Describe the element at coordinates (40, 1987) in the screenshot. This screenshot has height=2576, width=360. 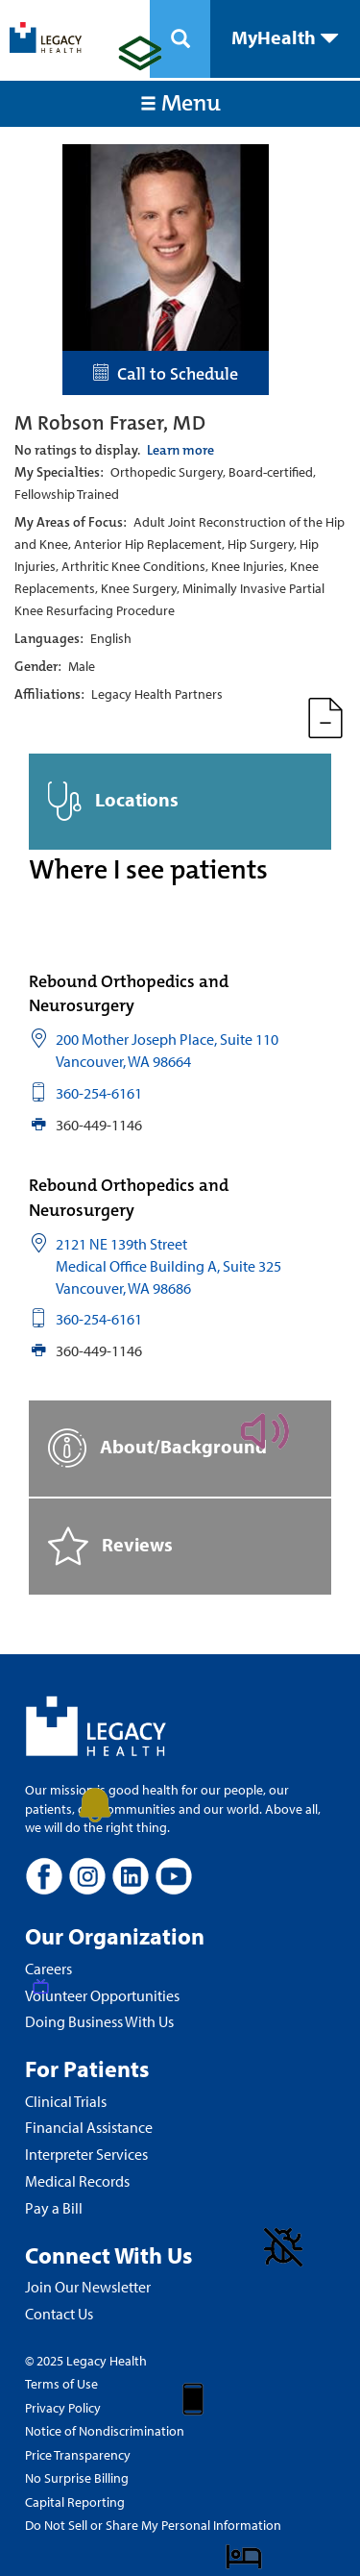
I see `access TV or video streaming features` at that location.